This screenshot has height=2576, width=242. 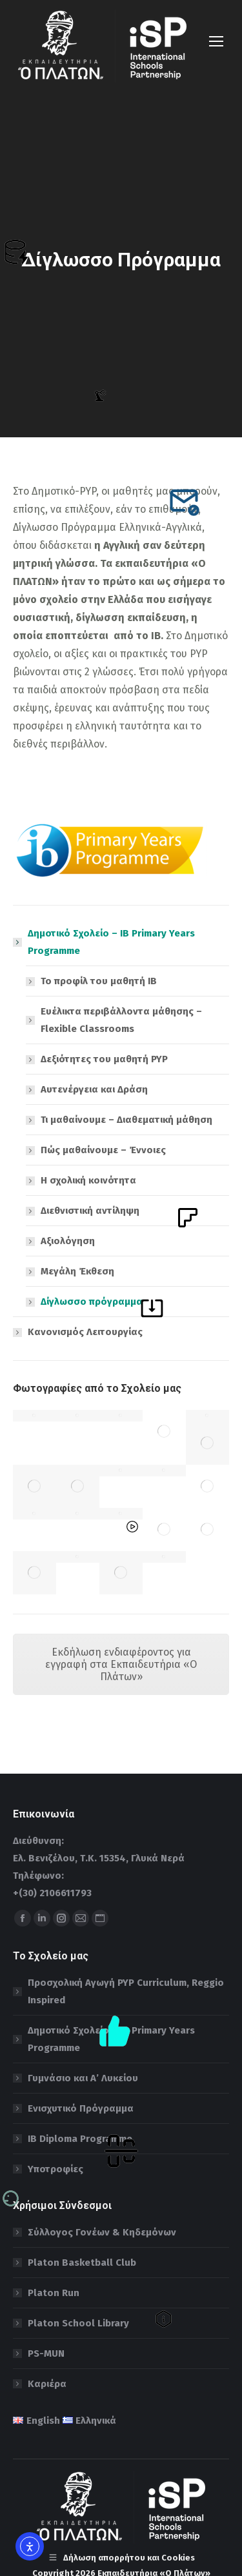 I want to click on cancel or unsend an email, so click(x=184, y=500).